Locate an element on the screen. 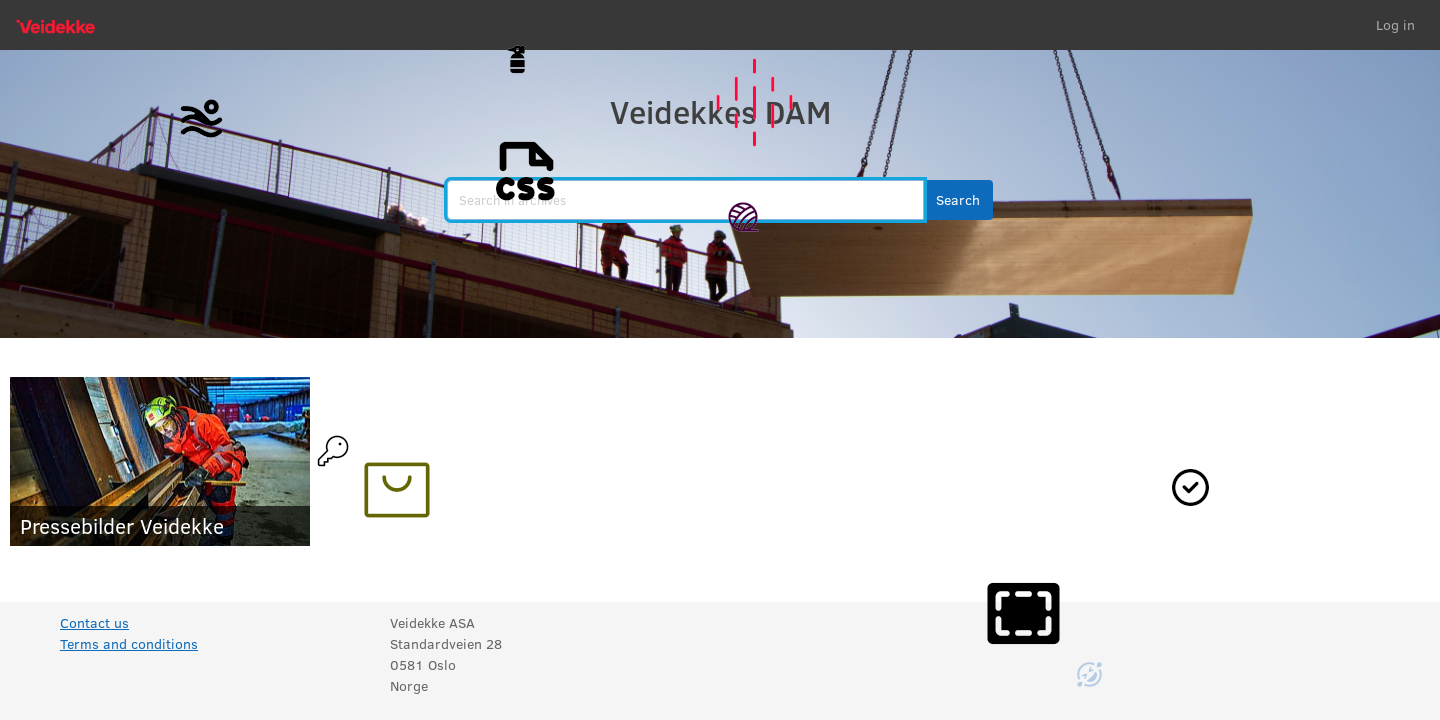 This screenshot has width=1440, height=720. indicates a closed or resolved issue is located at coordinates (1190, 487).